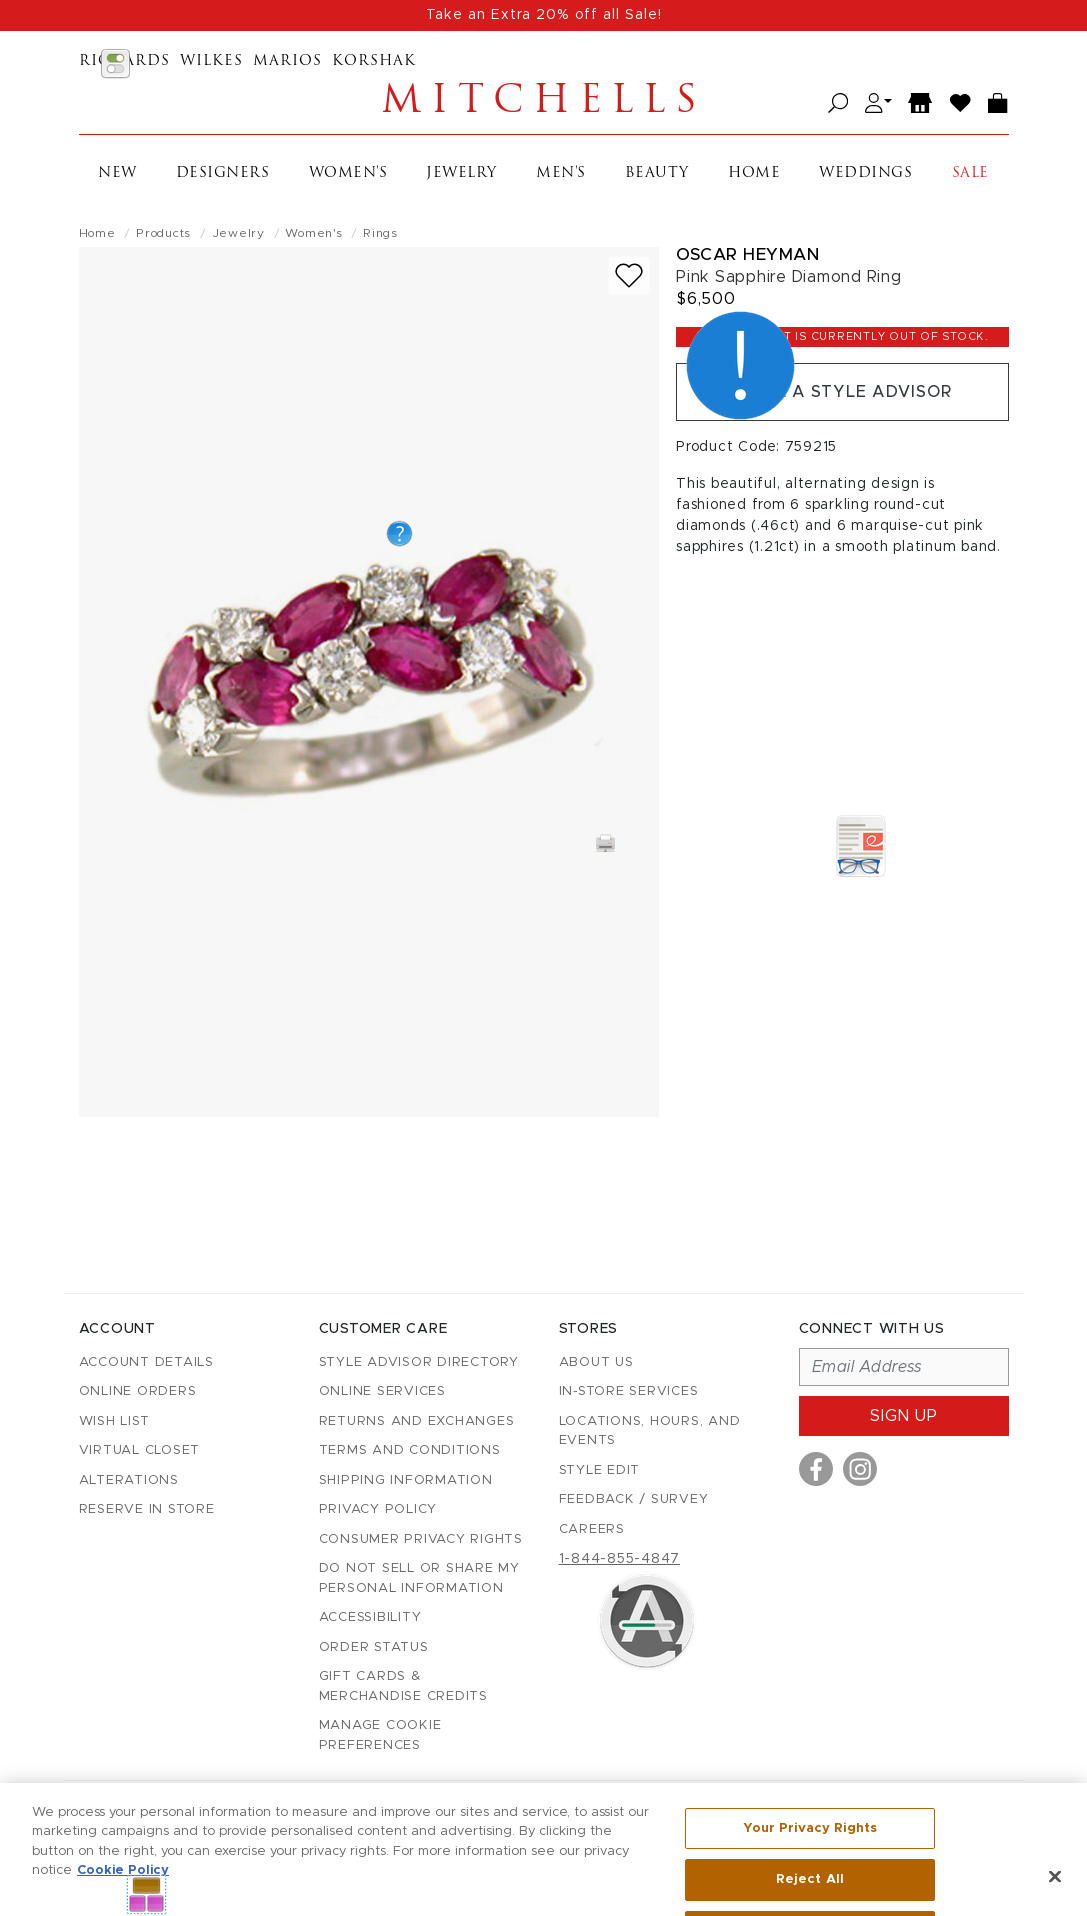 The image size is (1087, 1916). Describe the element at coordinates (647, 1621) in the screenshot. I see `check for available software updates` at that location.